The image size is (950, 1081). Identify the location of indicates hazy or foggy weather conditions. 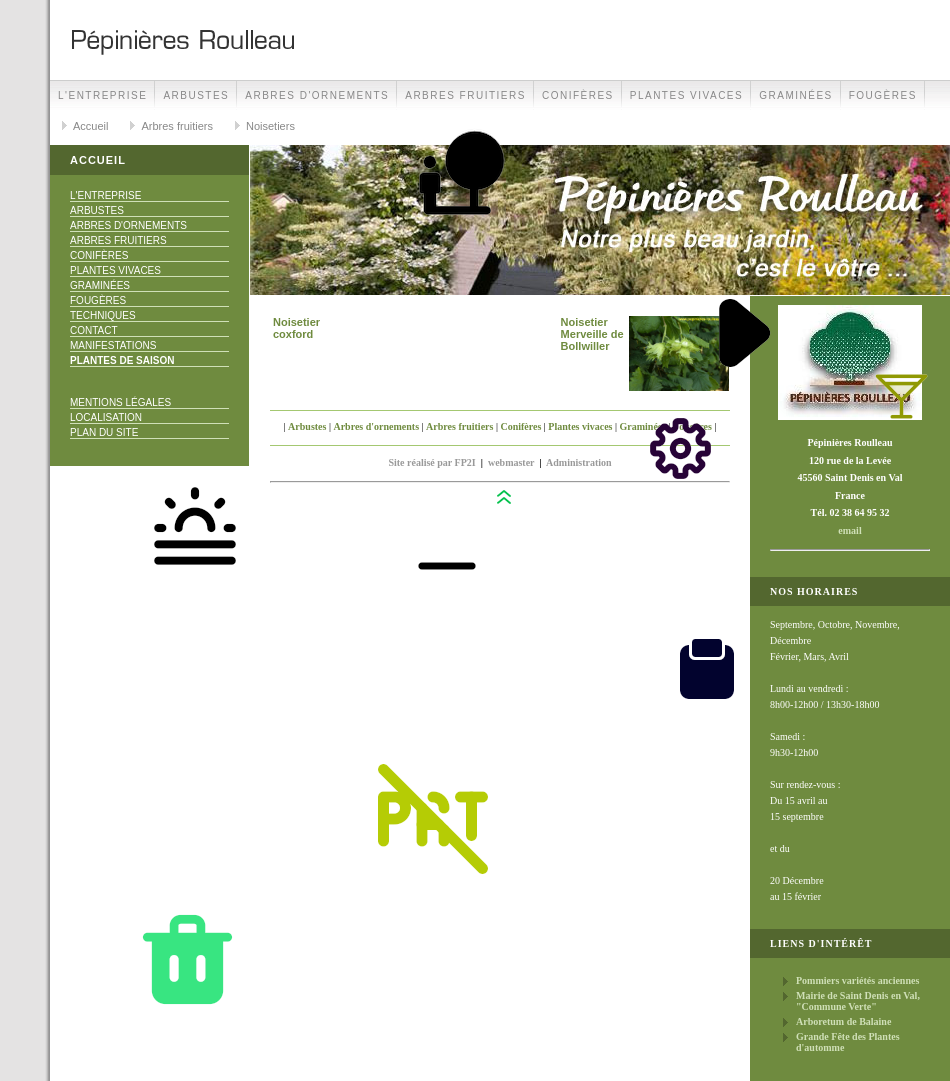
(195, 528).